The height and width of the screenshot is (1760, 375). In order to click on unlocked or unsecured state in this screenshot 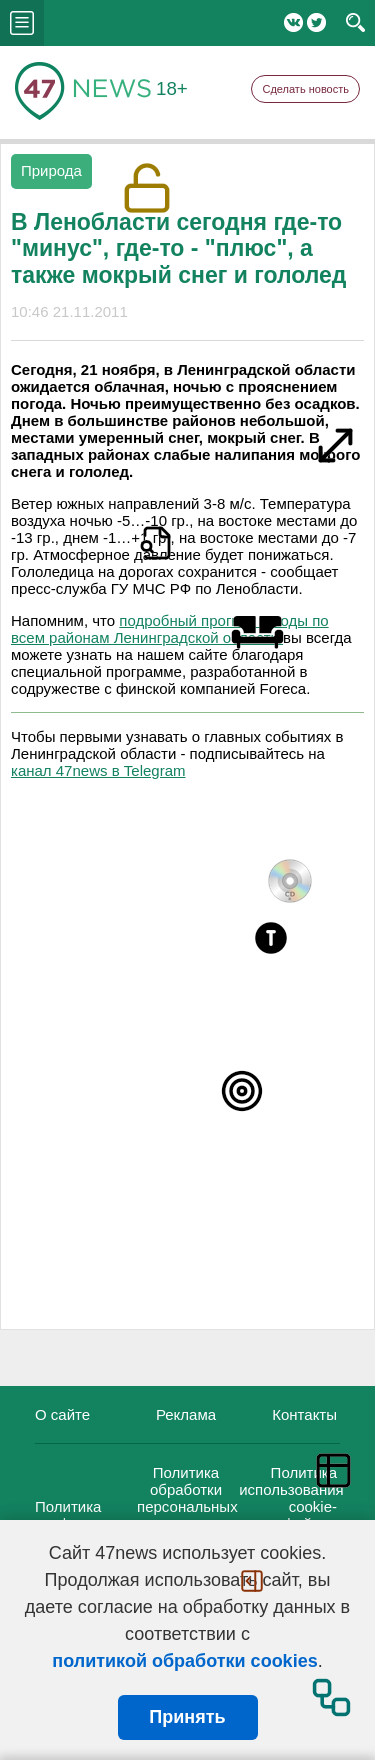, I will do `click(147, 188)`.